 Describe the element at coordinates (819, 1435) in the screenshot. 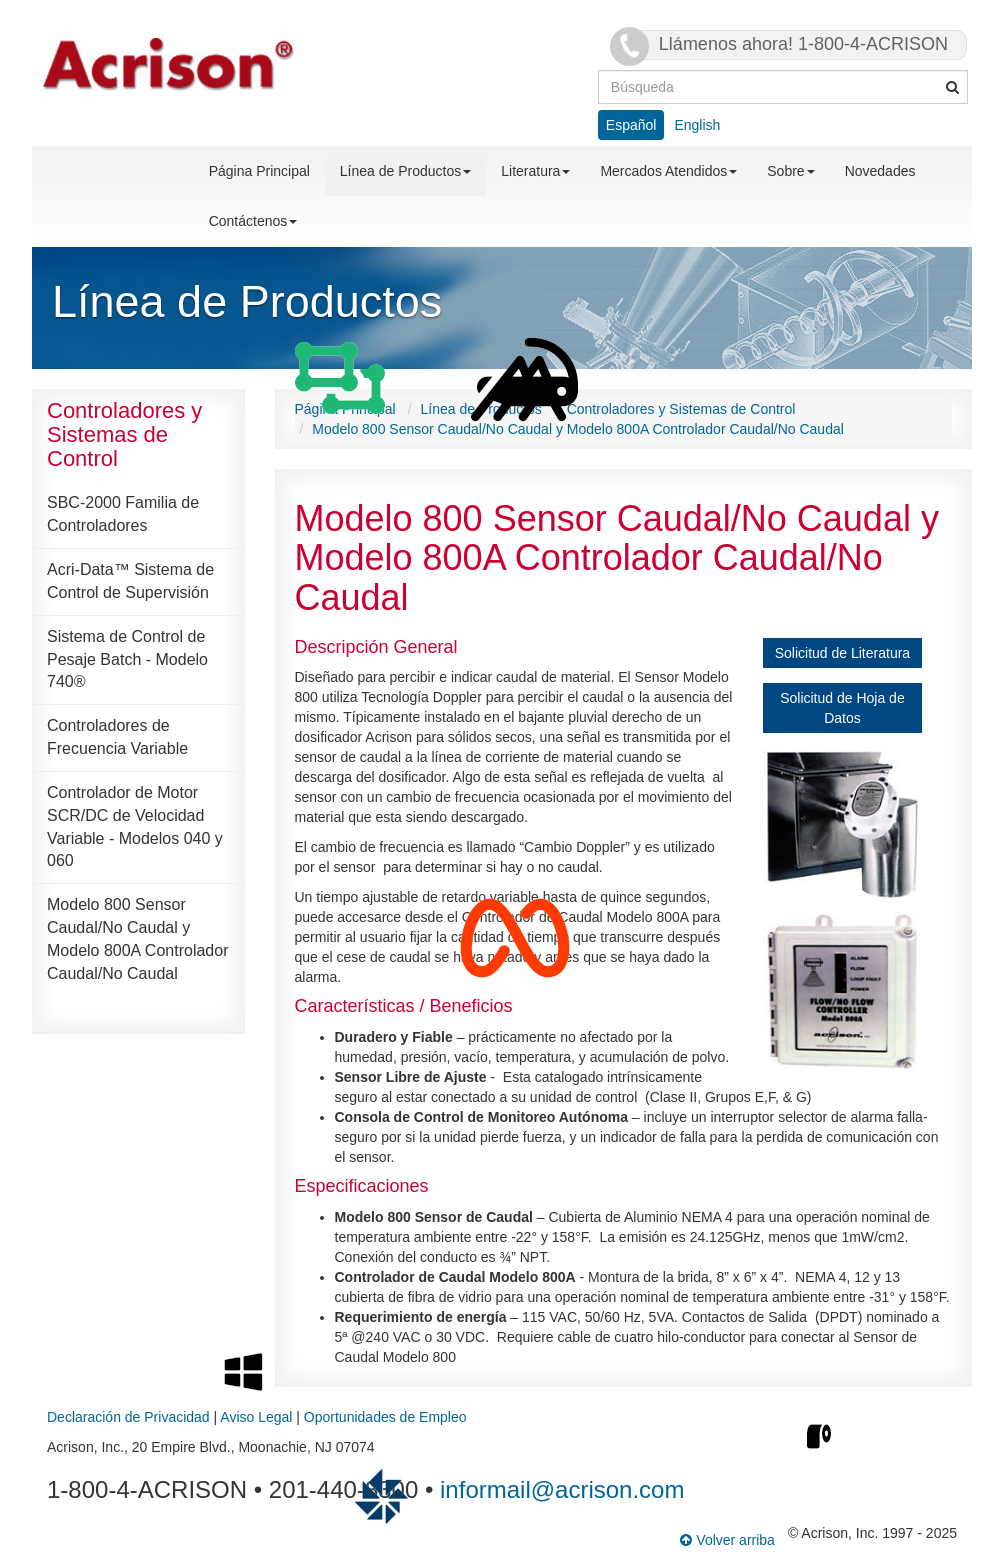

I see `indicates restroom or bathroom location` at that location.